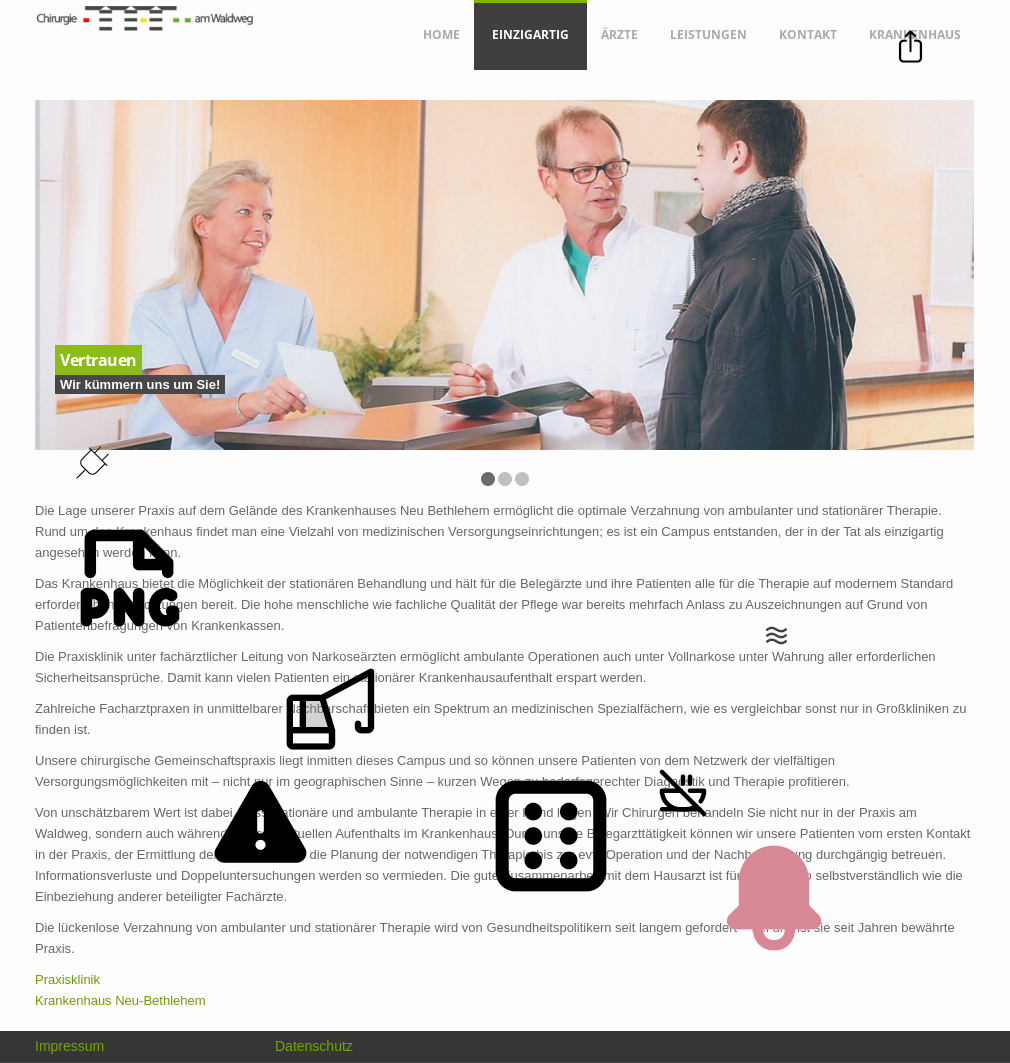  I want to click on share content to another app or service, so click(910, 46).